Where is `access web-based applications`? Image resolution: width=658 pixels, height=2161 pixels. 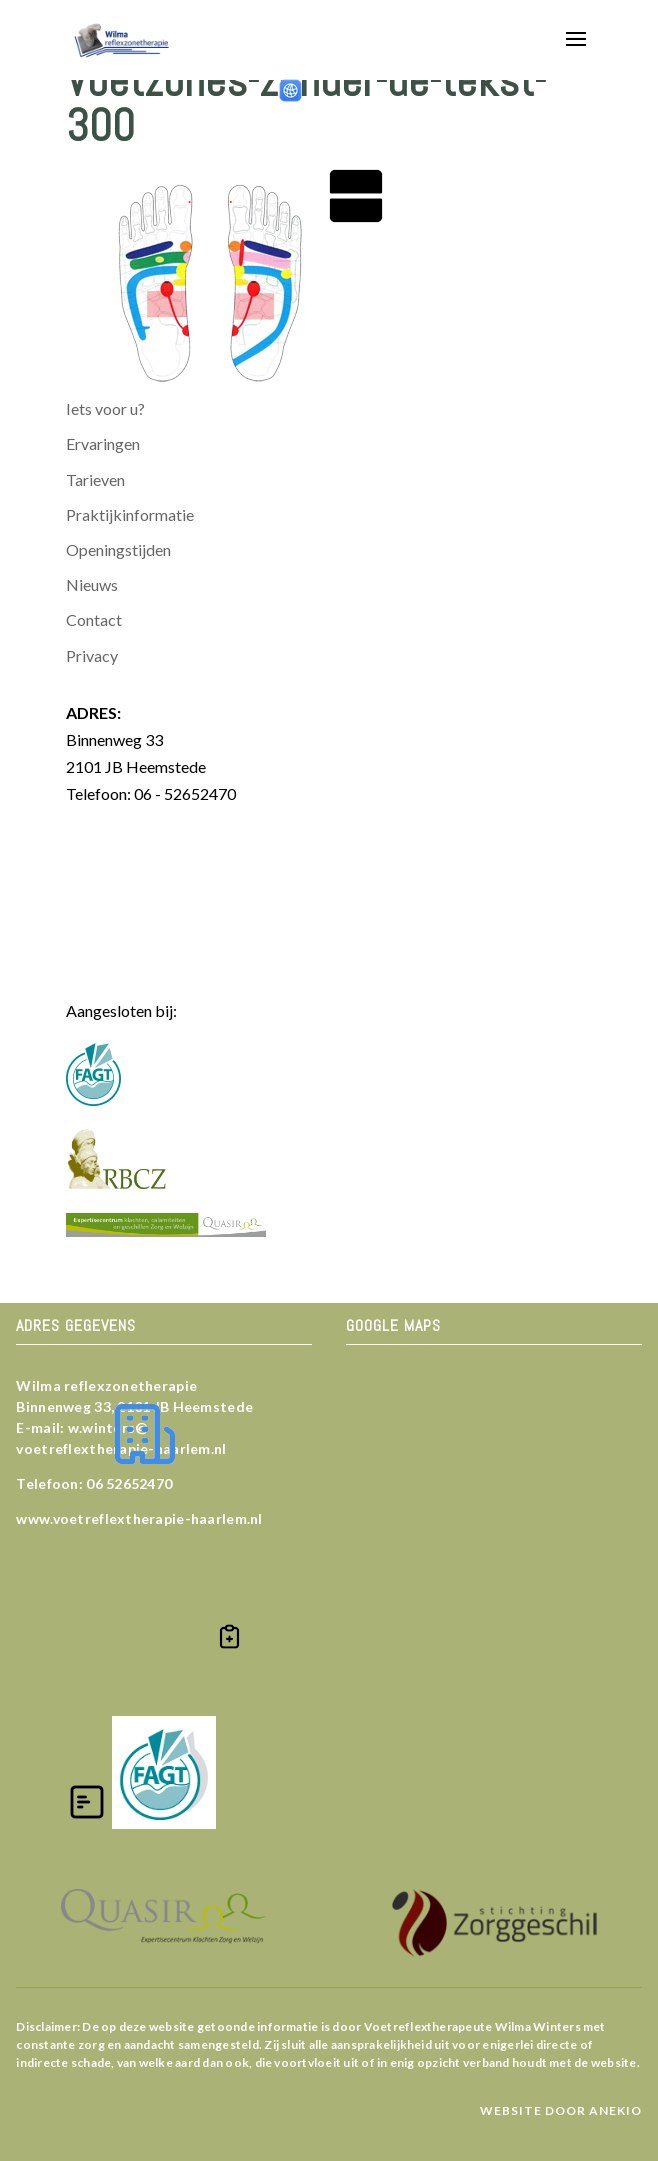 access web-based applications is located at coordinates (290, 90).